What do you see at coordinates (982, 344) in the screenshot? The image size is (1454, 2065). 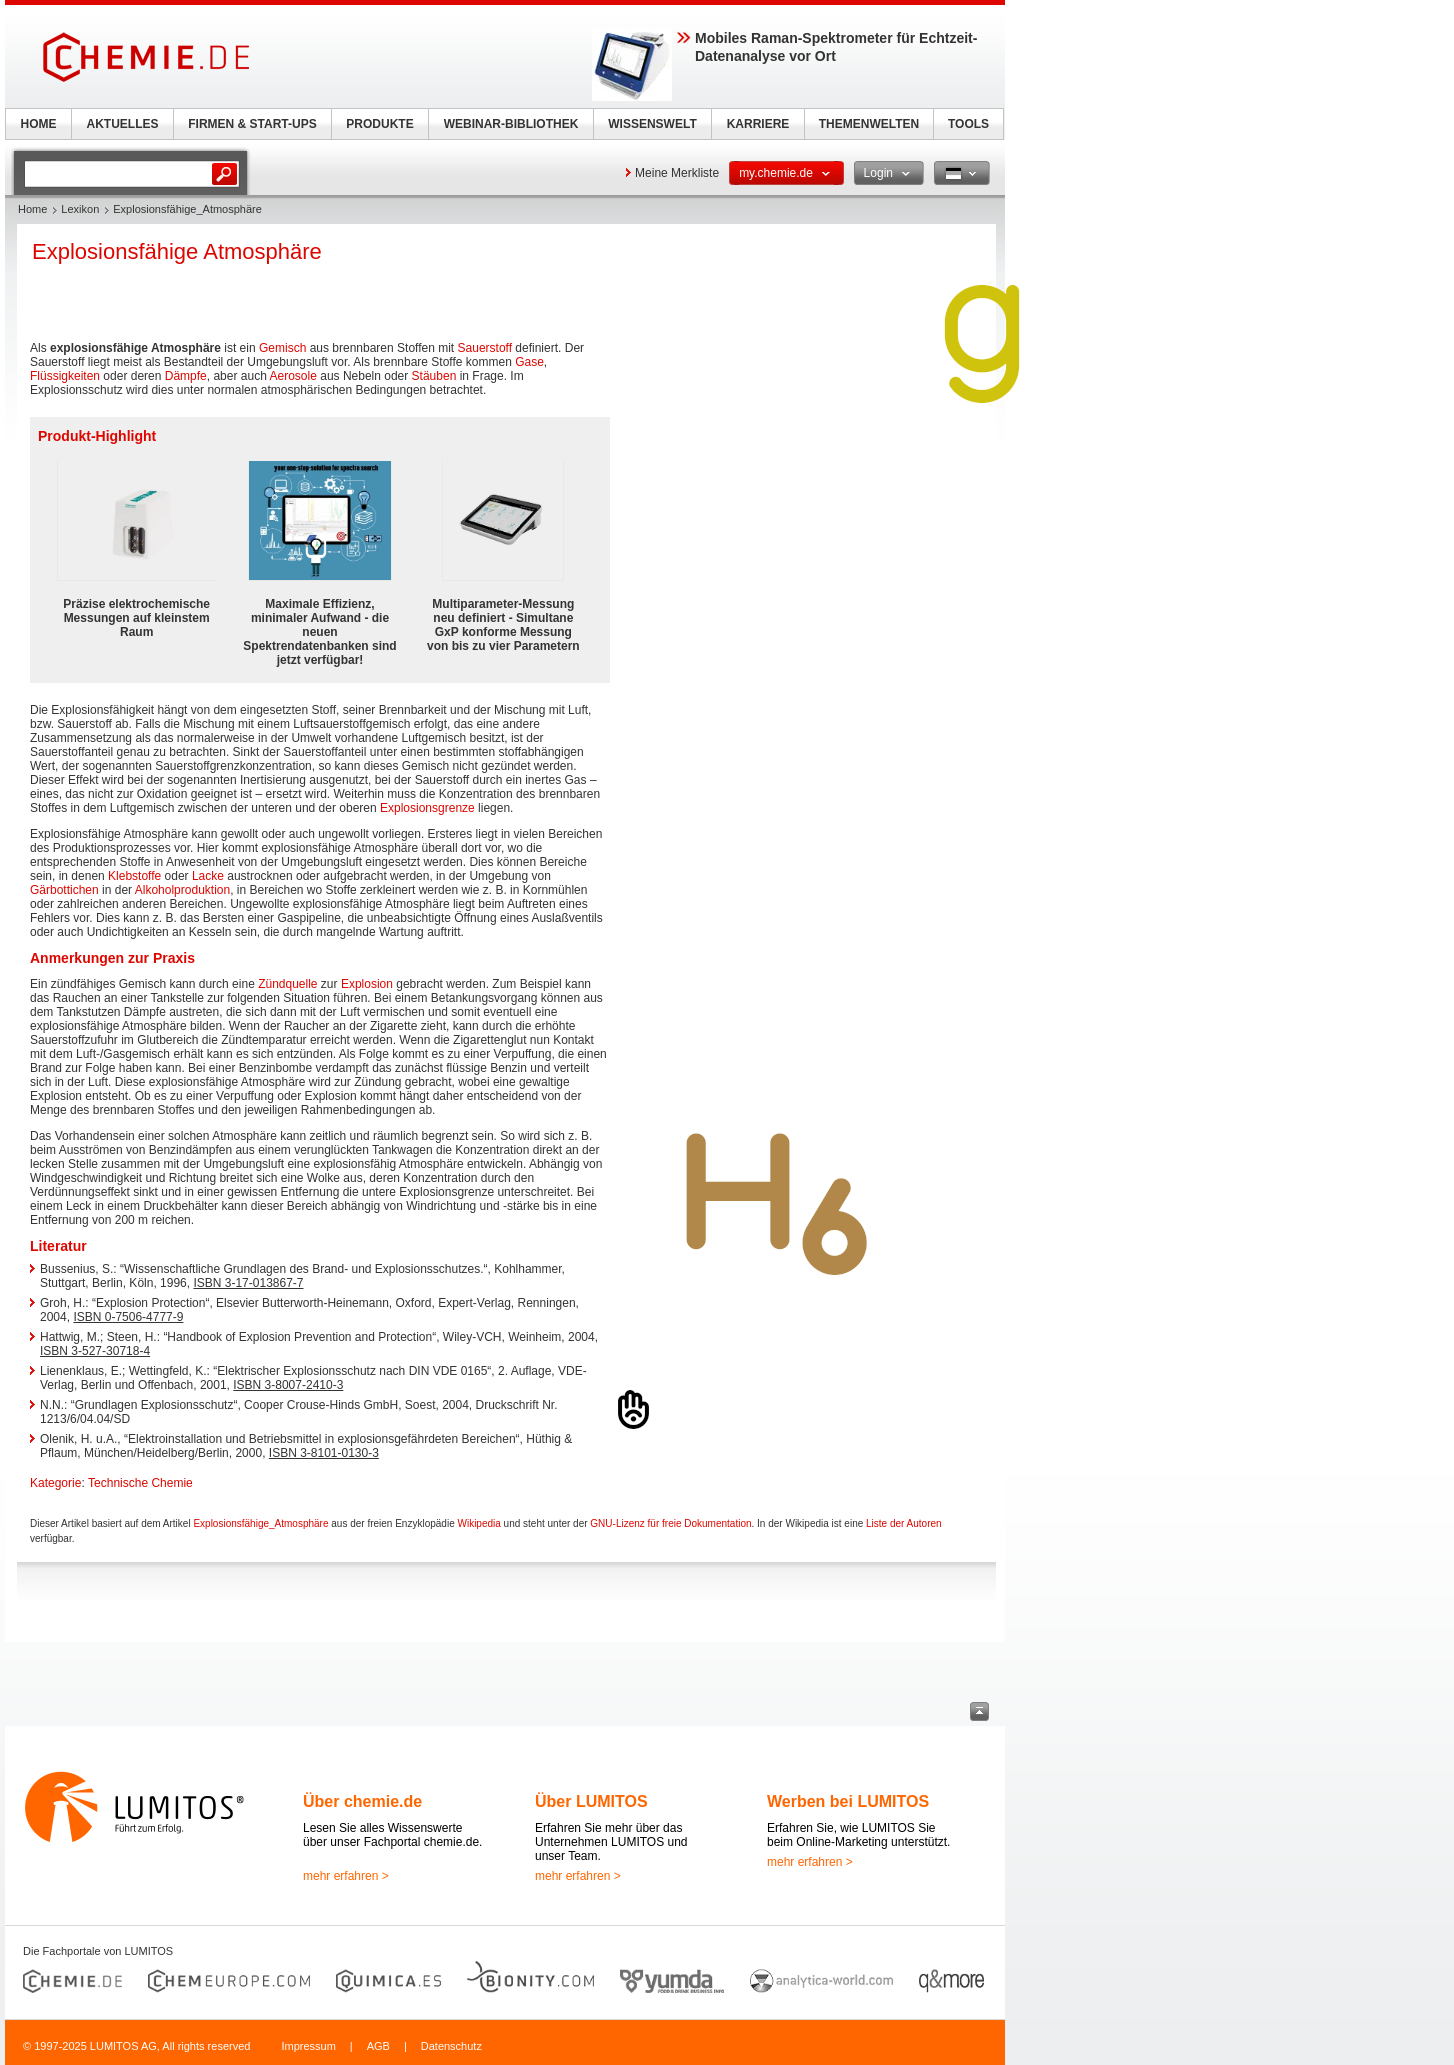 I see `open the Goodreads app` at bounding box center [982, 344].